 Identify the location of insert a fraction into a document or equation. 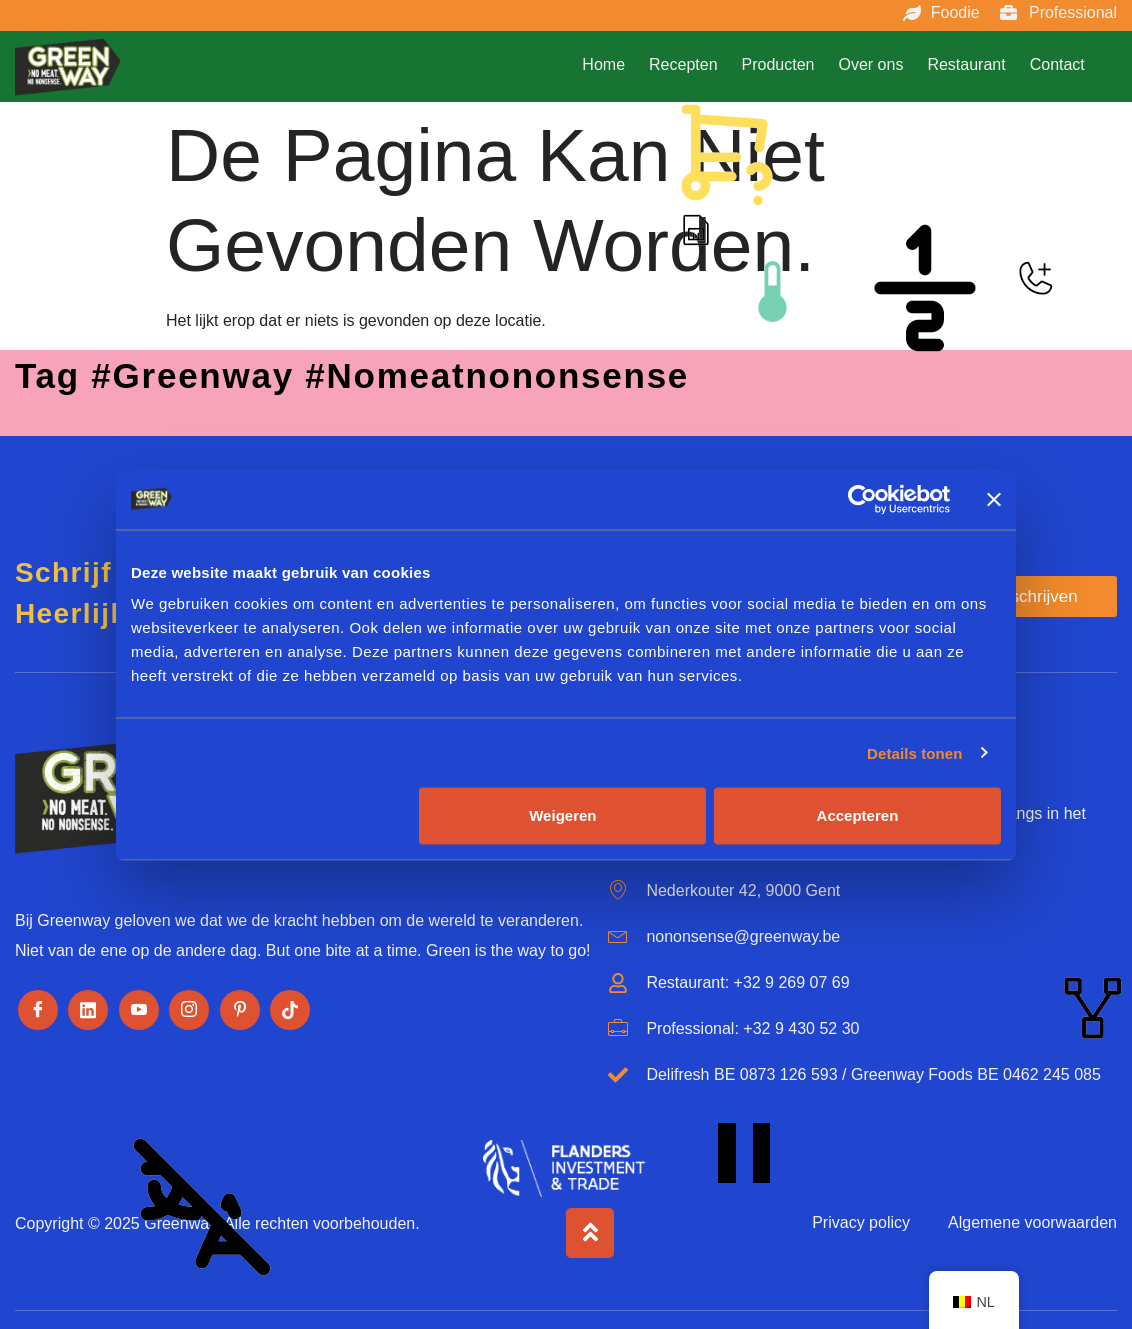
(925, 288).